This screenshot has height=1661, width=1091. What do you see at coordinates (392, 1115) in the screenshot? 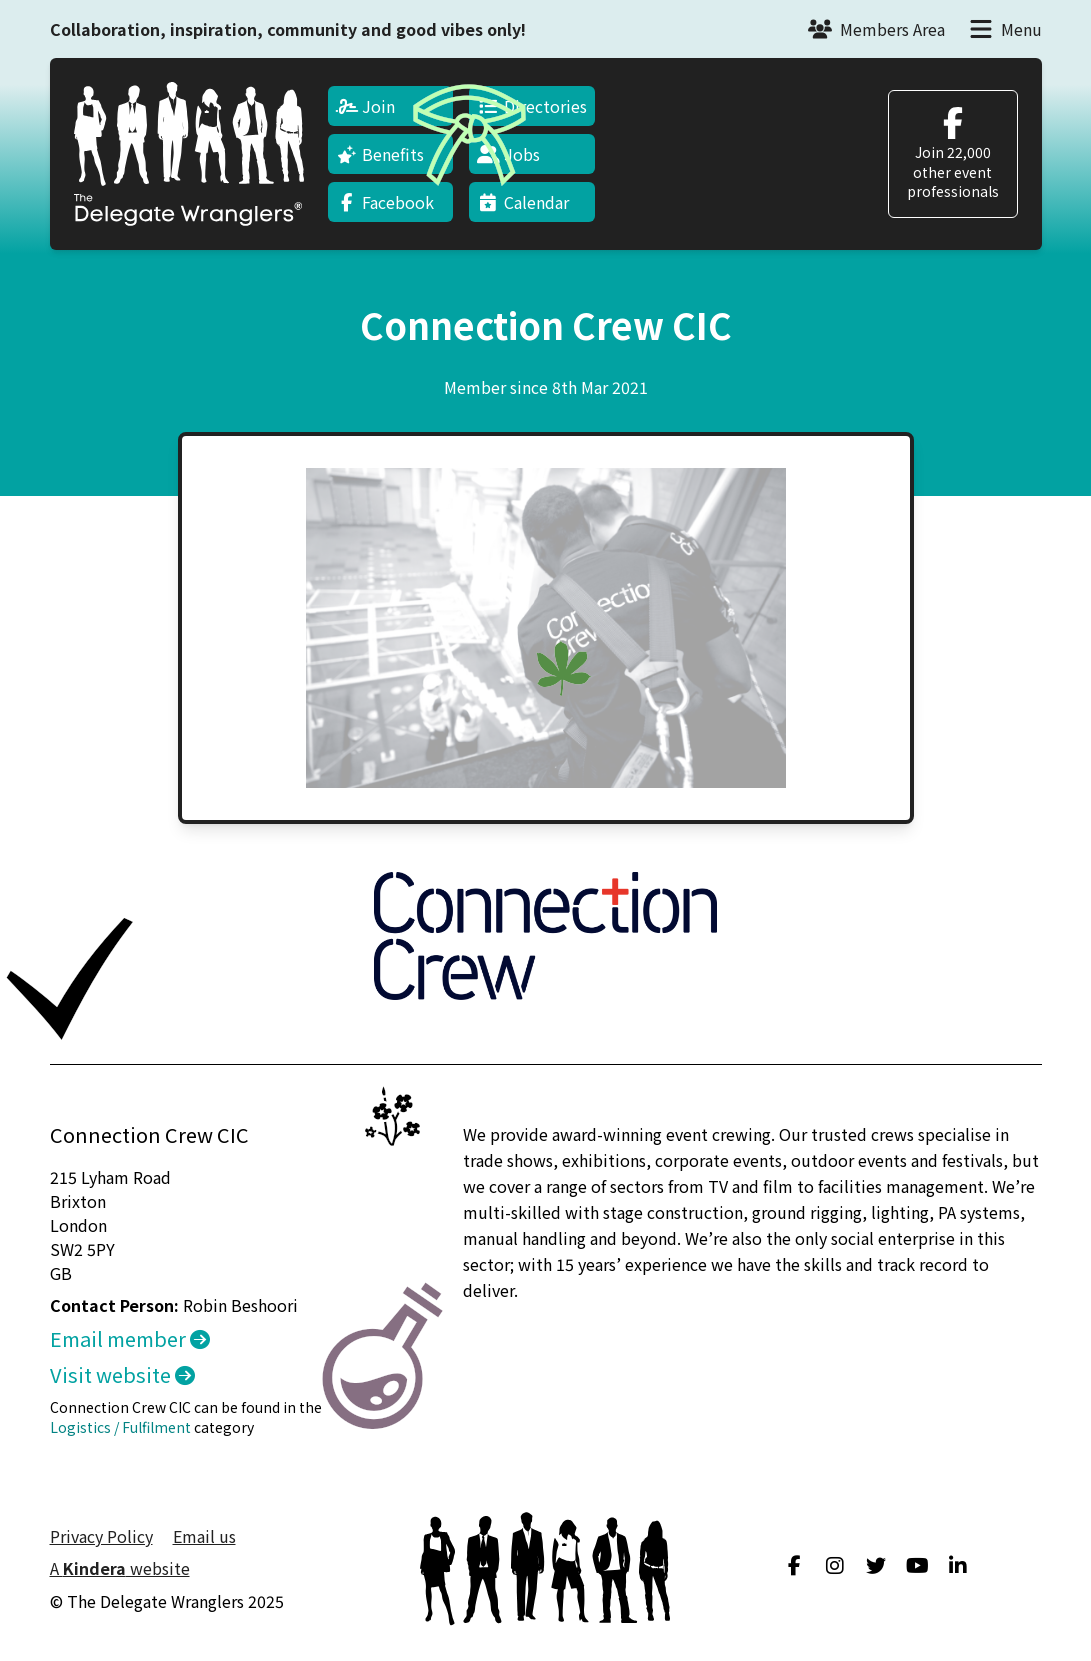
I see `flax plant icon for crafting or farming games` at bounding box center [392, 1115].